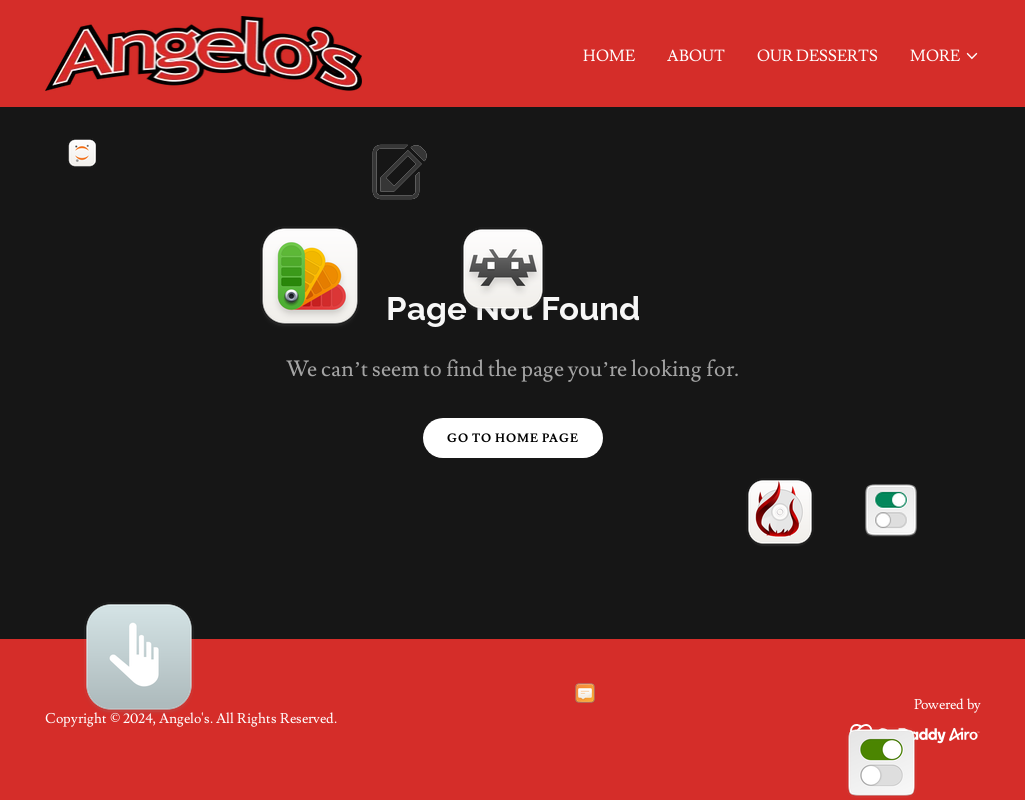 The image size is (1025, 800). Describe the element at coordinates (881, 762) in the screenshot. I see `open gnome tweaks settings` at that location.